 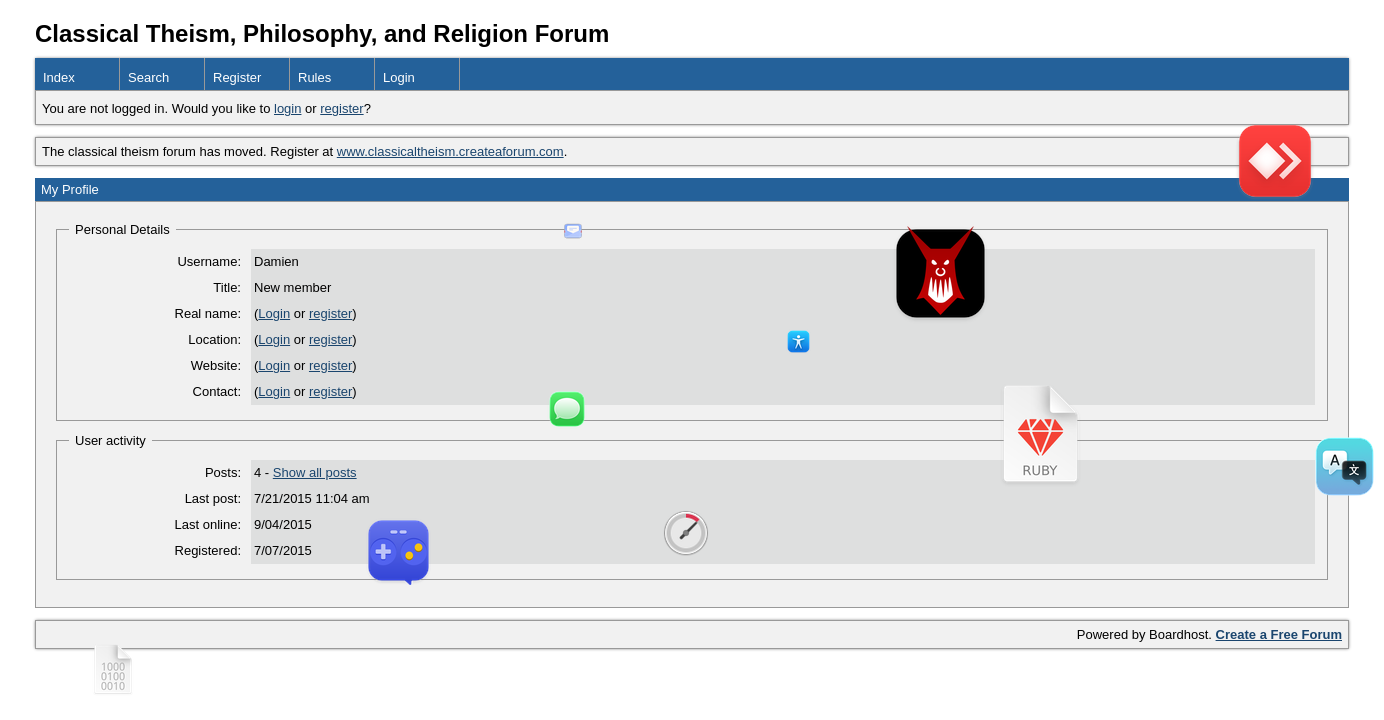 I want to click on ruby programming language source file, so click(x=1040, y=435).